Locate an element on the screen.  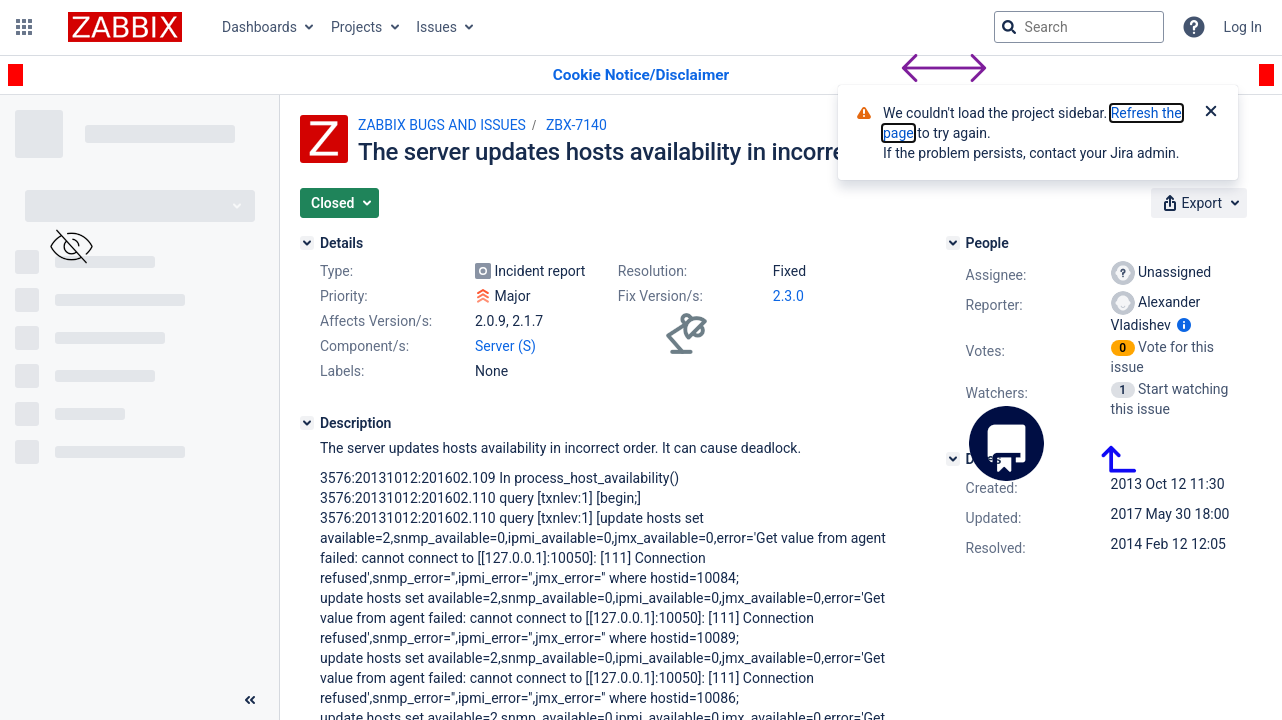
repository activity in your feed is located at coordinates (1006, 443).